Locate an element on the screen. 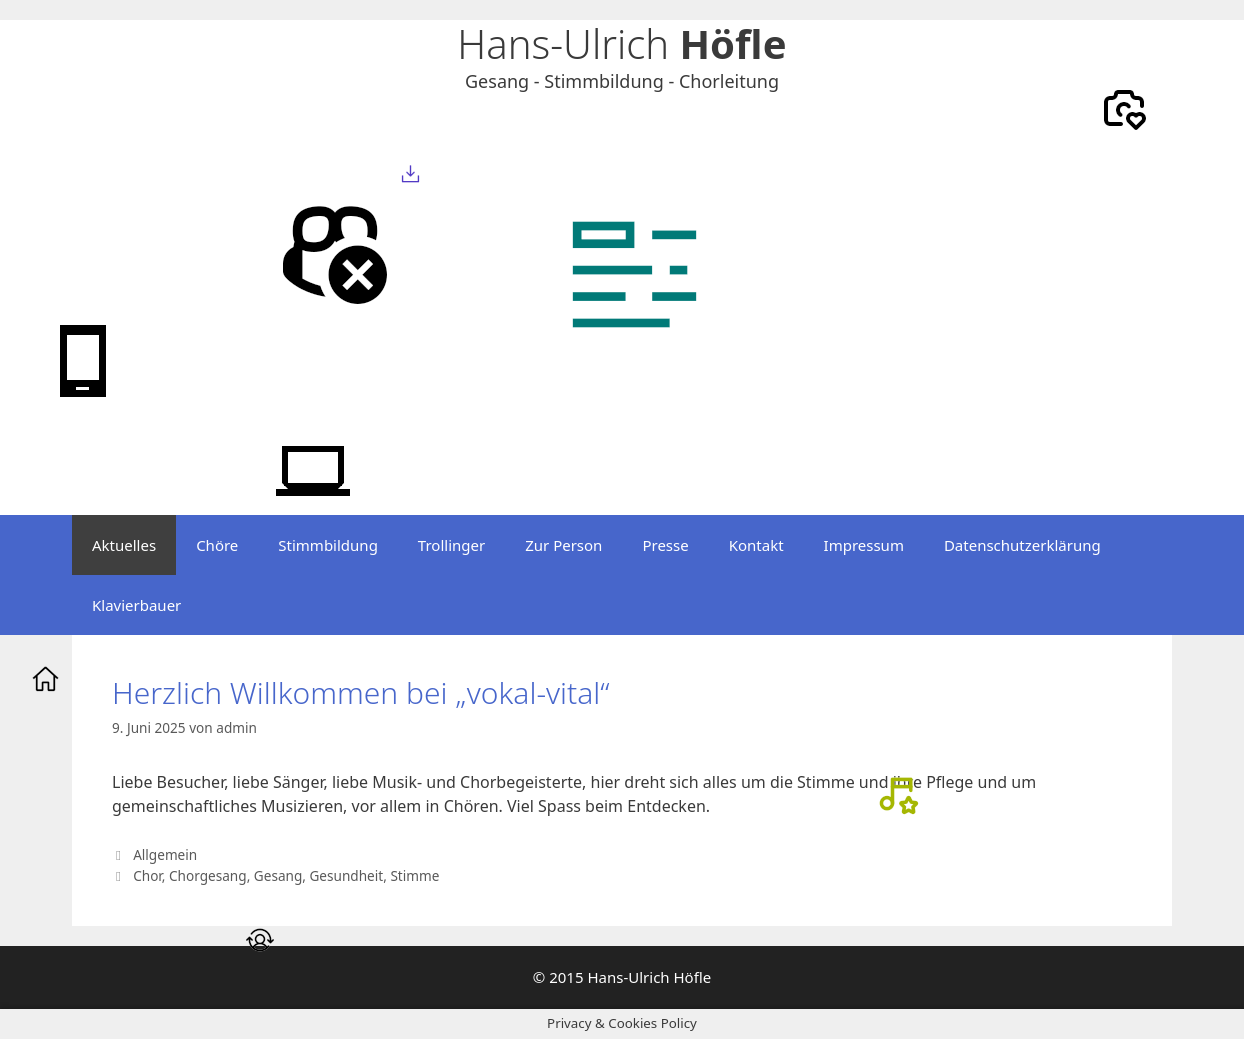 The image size is (1244, 1039). github copilot connection error is located at coordinates (335, 252).